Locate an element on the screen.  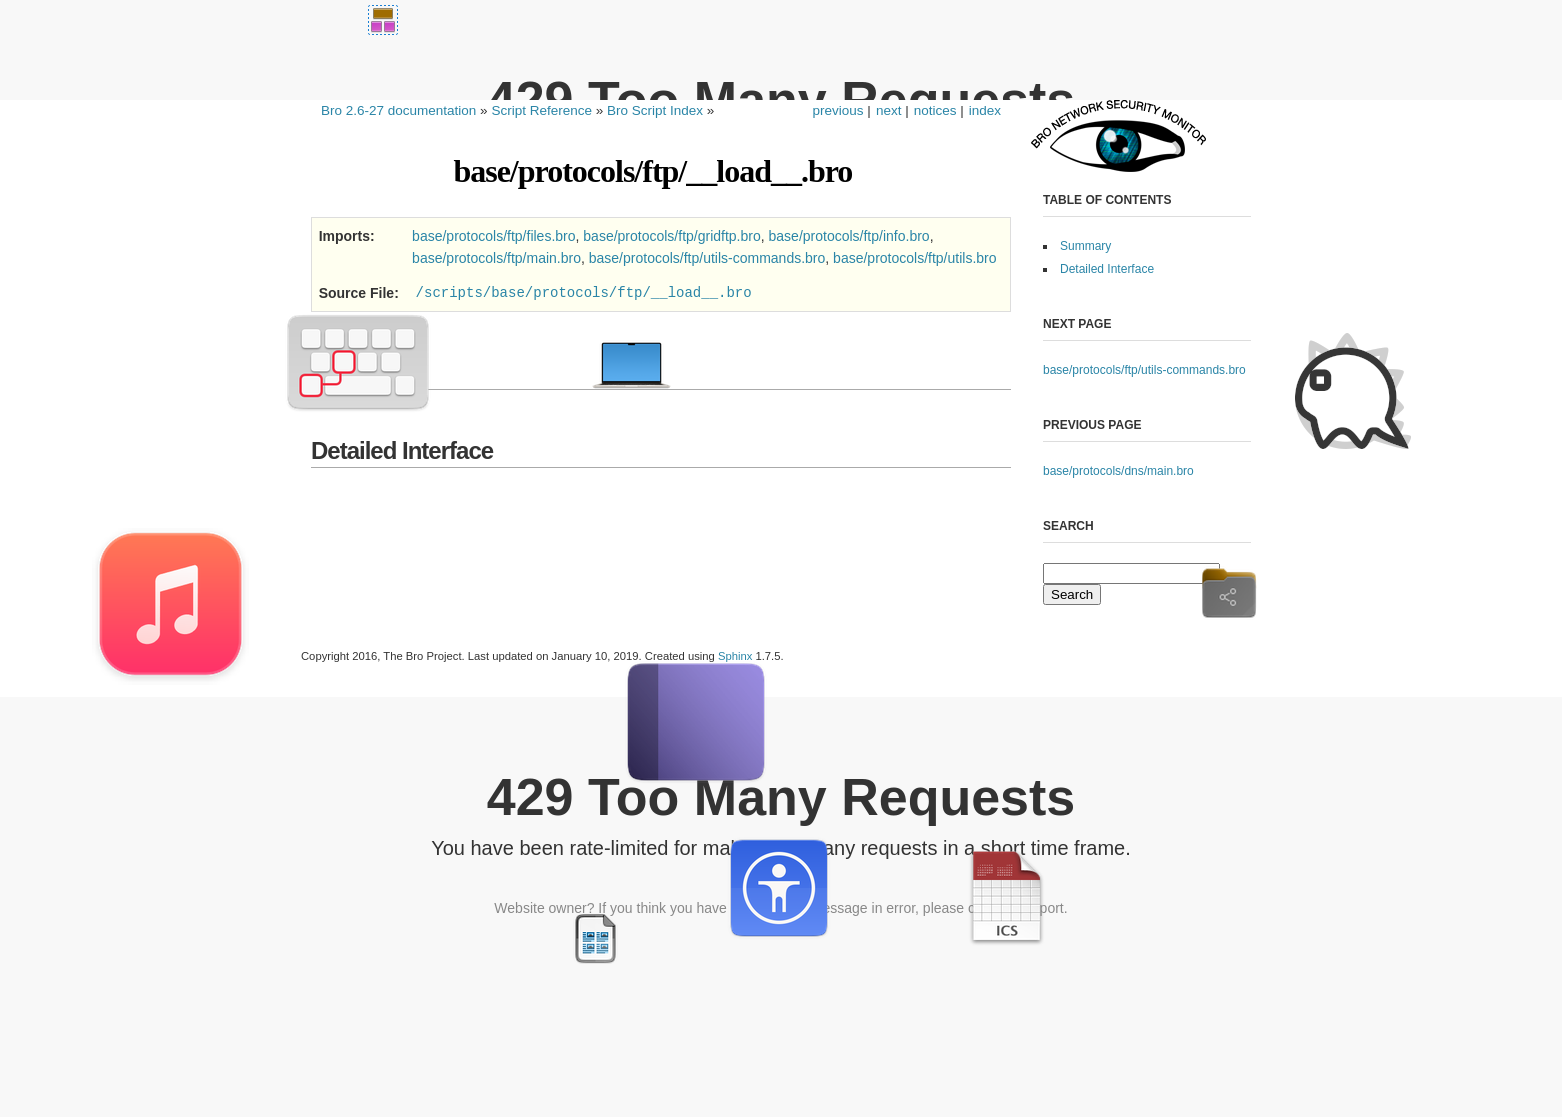
access accessibility settings is located at coordinates (779, 888).